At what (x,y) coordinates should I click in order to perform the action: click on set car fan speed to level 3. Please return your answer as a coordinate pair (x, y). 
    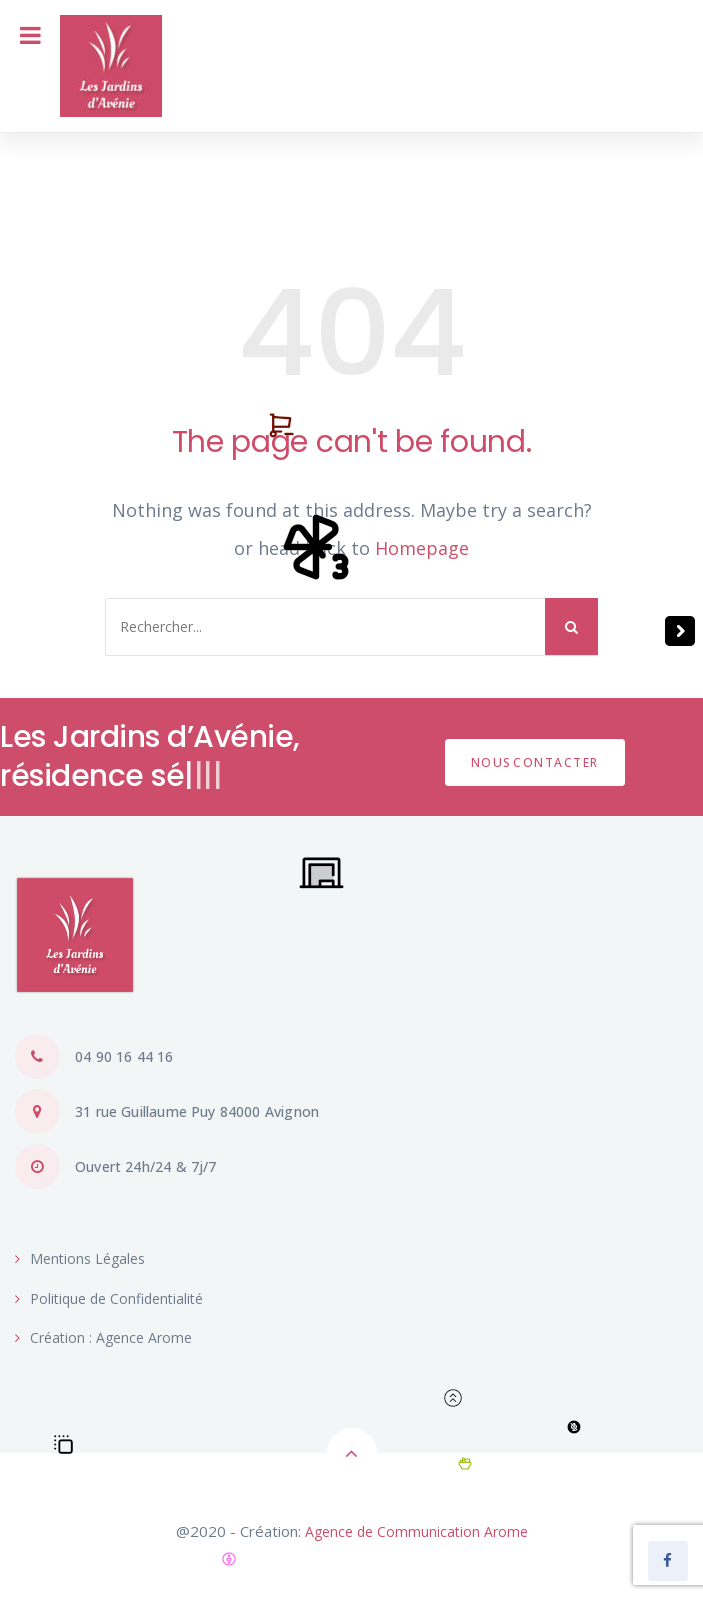
    Looking at the image, I should click on (316, 547).